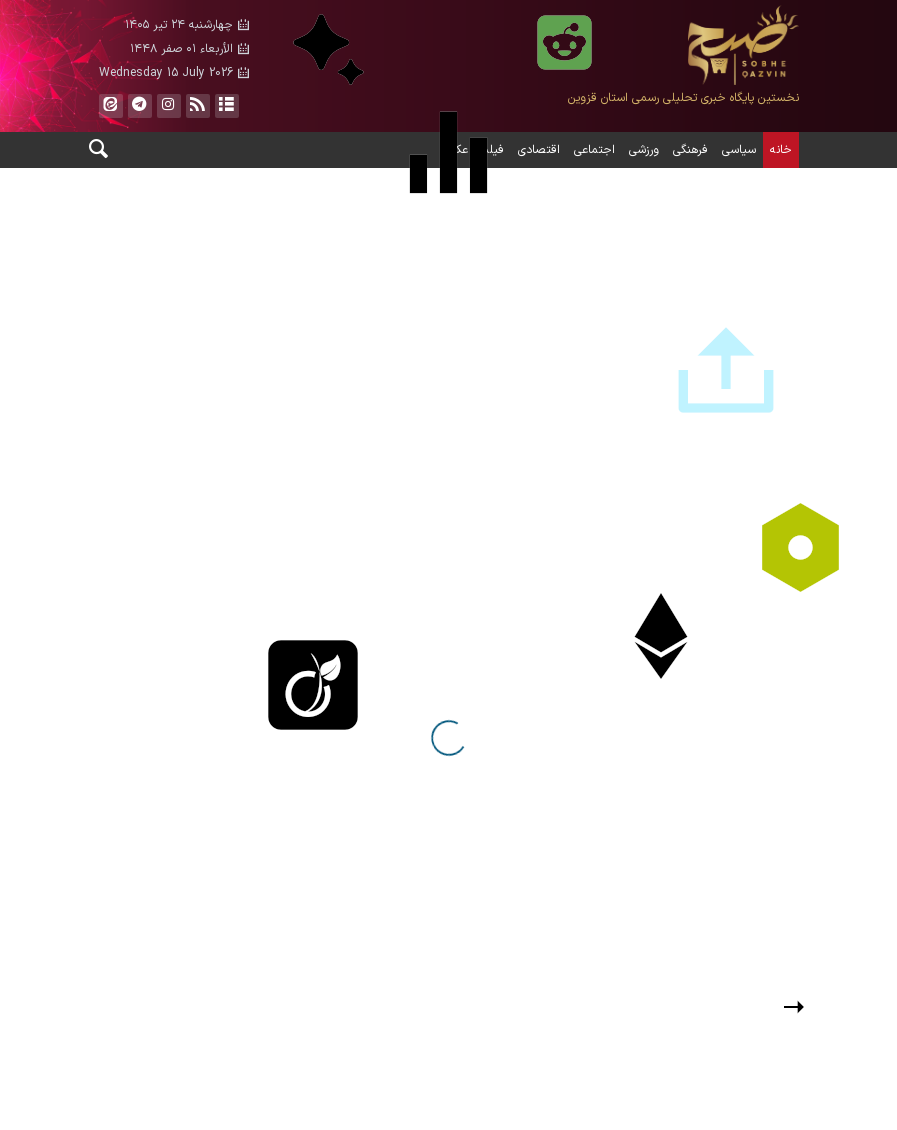  I want to click on open reddit app, so click(564, 42).